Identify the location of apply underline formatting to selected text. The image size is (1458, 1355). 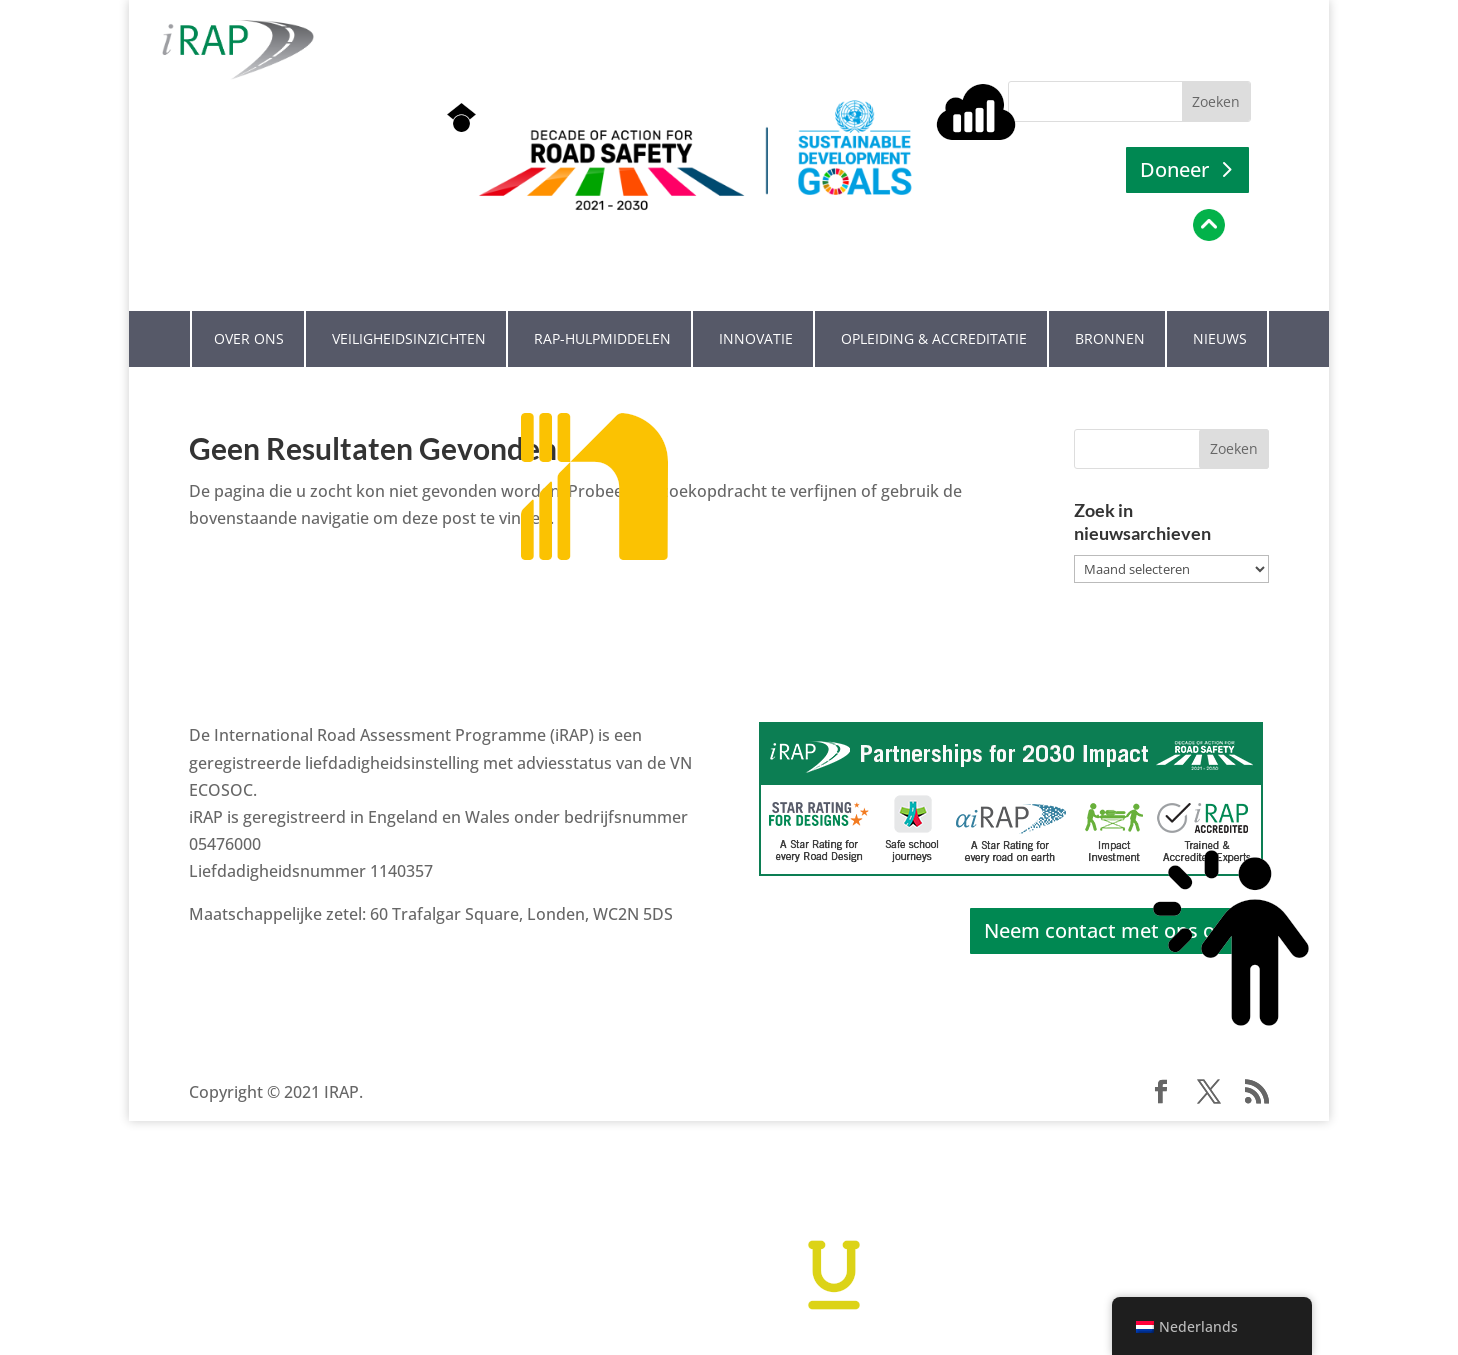
(834, 1275).